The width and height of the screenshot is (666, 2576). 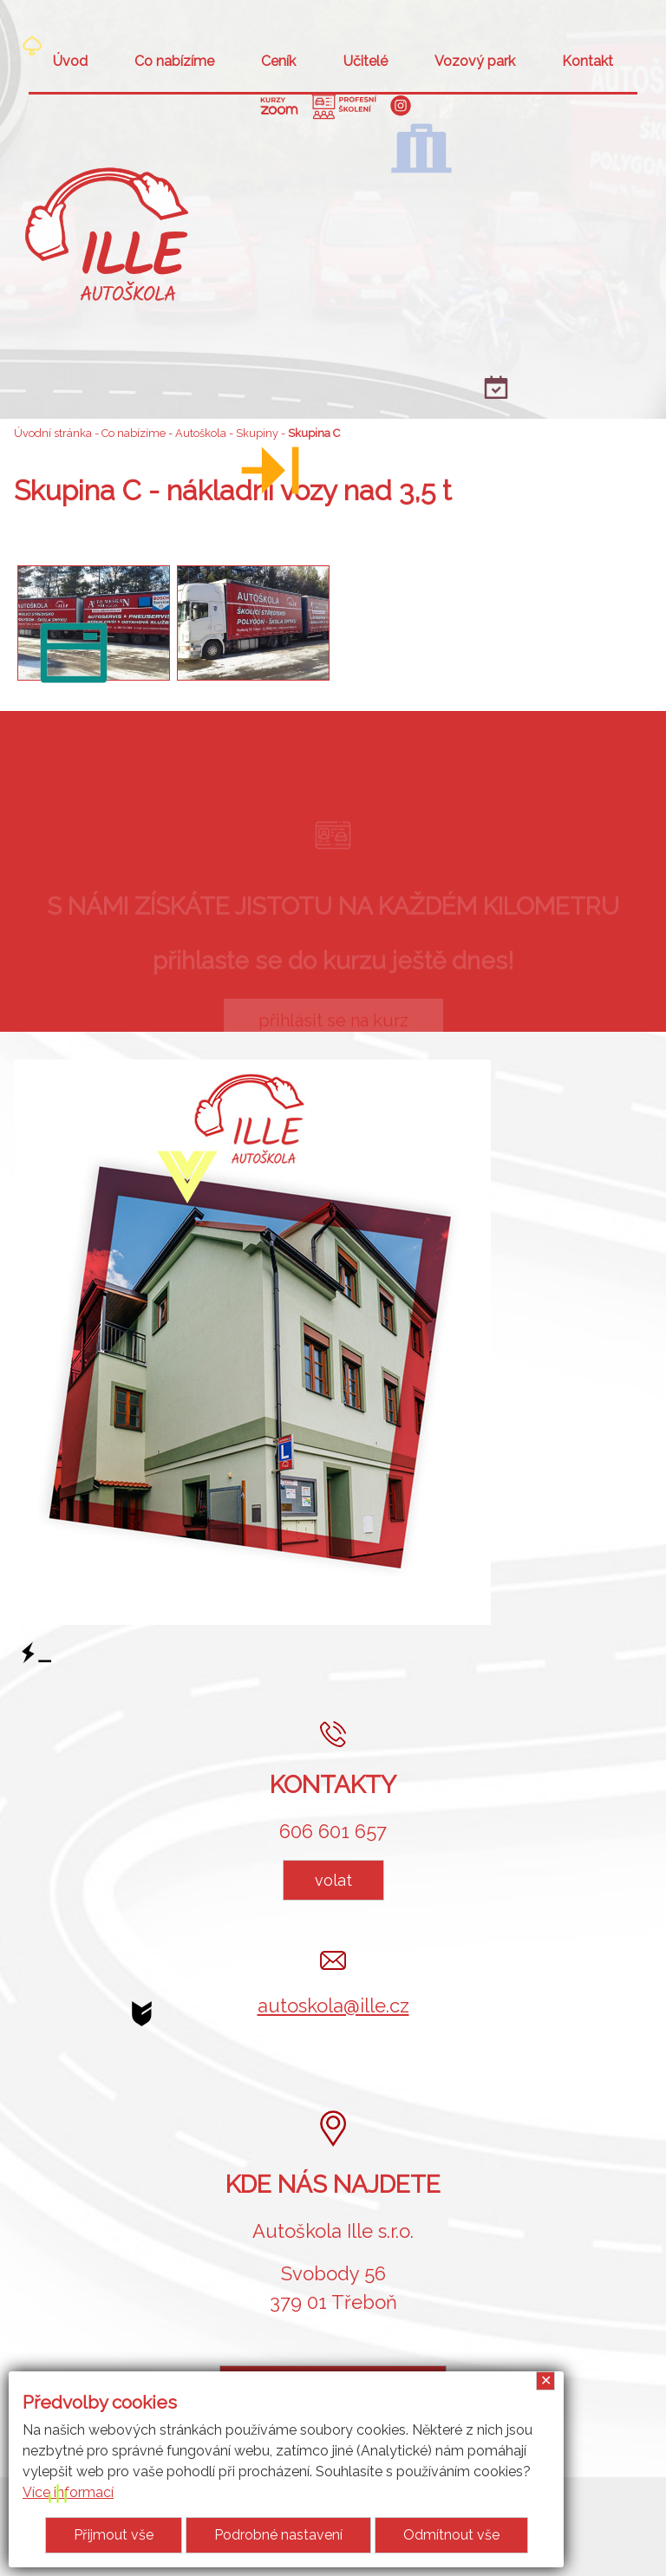 What do you see at coordinates (496, 388) in the screenshot?
I see `confirm a scheduled event or appointment` at bounding box center [496, 388].